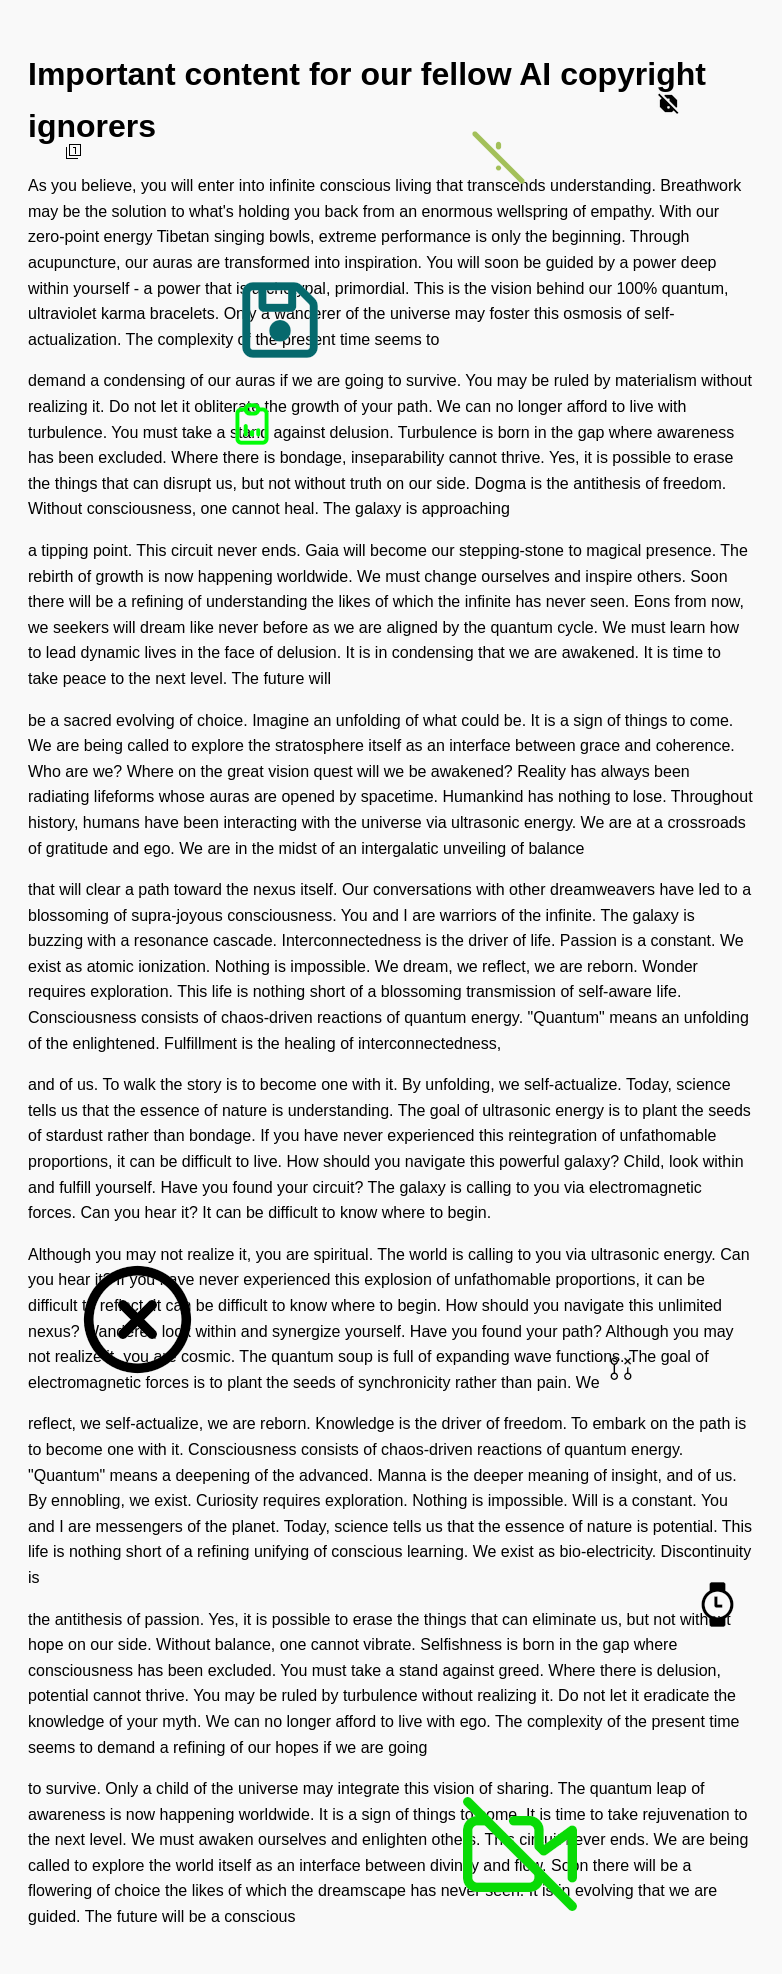  I want to click on close or dismiss a dialog, so click(137, 1319).